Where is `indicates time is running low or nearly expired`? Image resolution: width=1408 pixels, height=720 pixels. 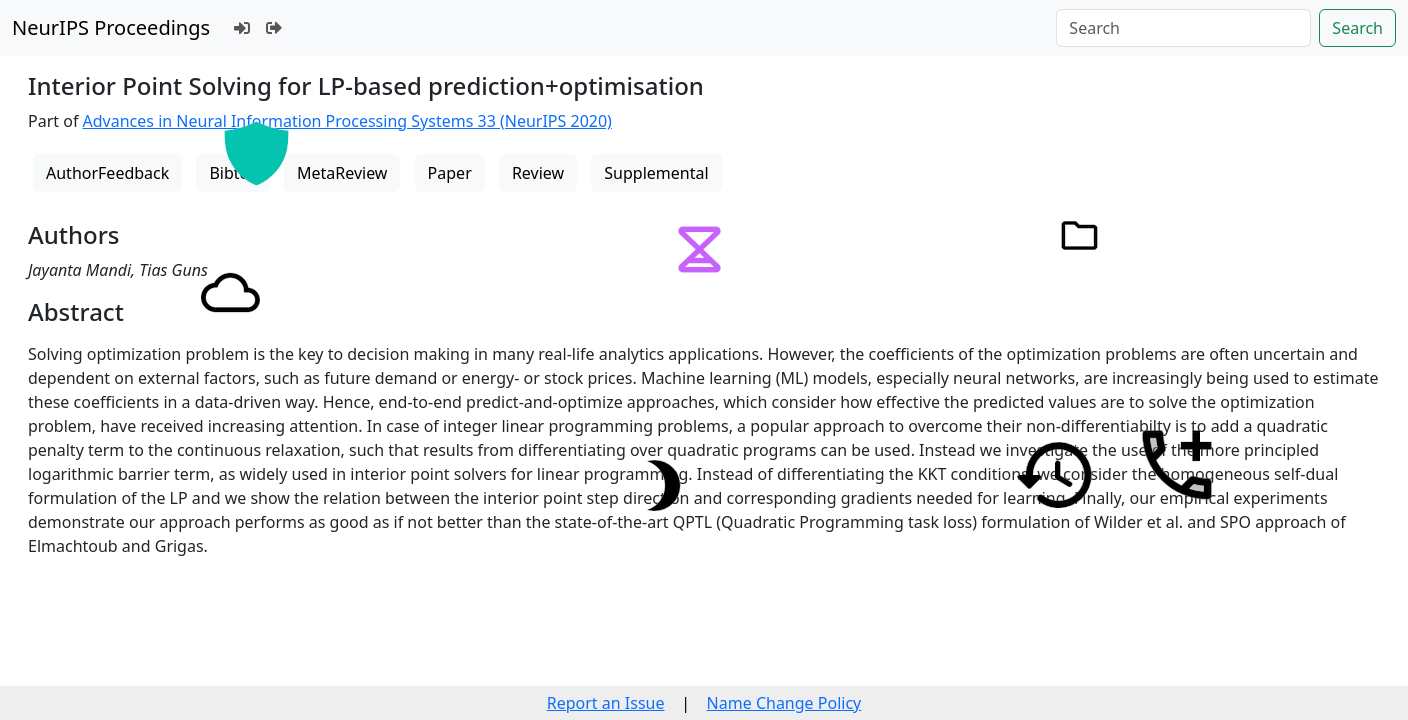 indicates time is running low or nearly expired is located at coordinates (699, 249).